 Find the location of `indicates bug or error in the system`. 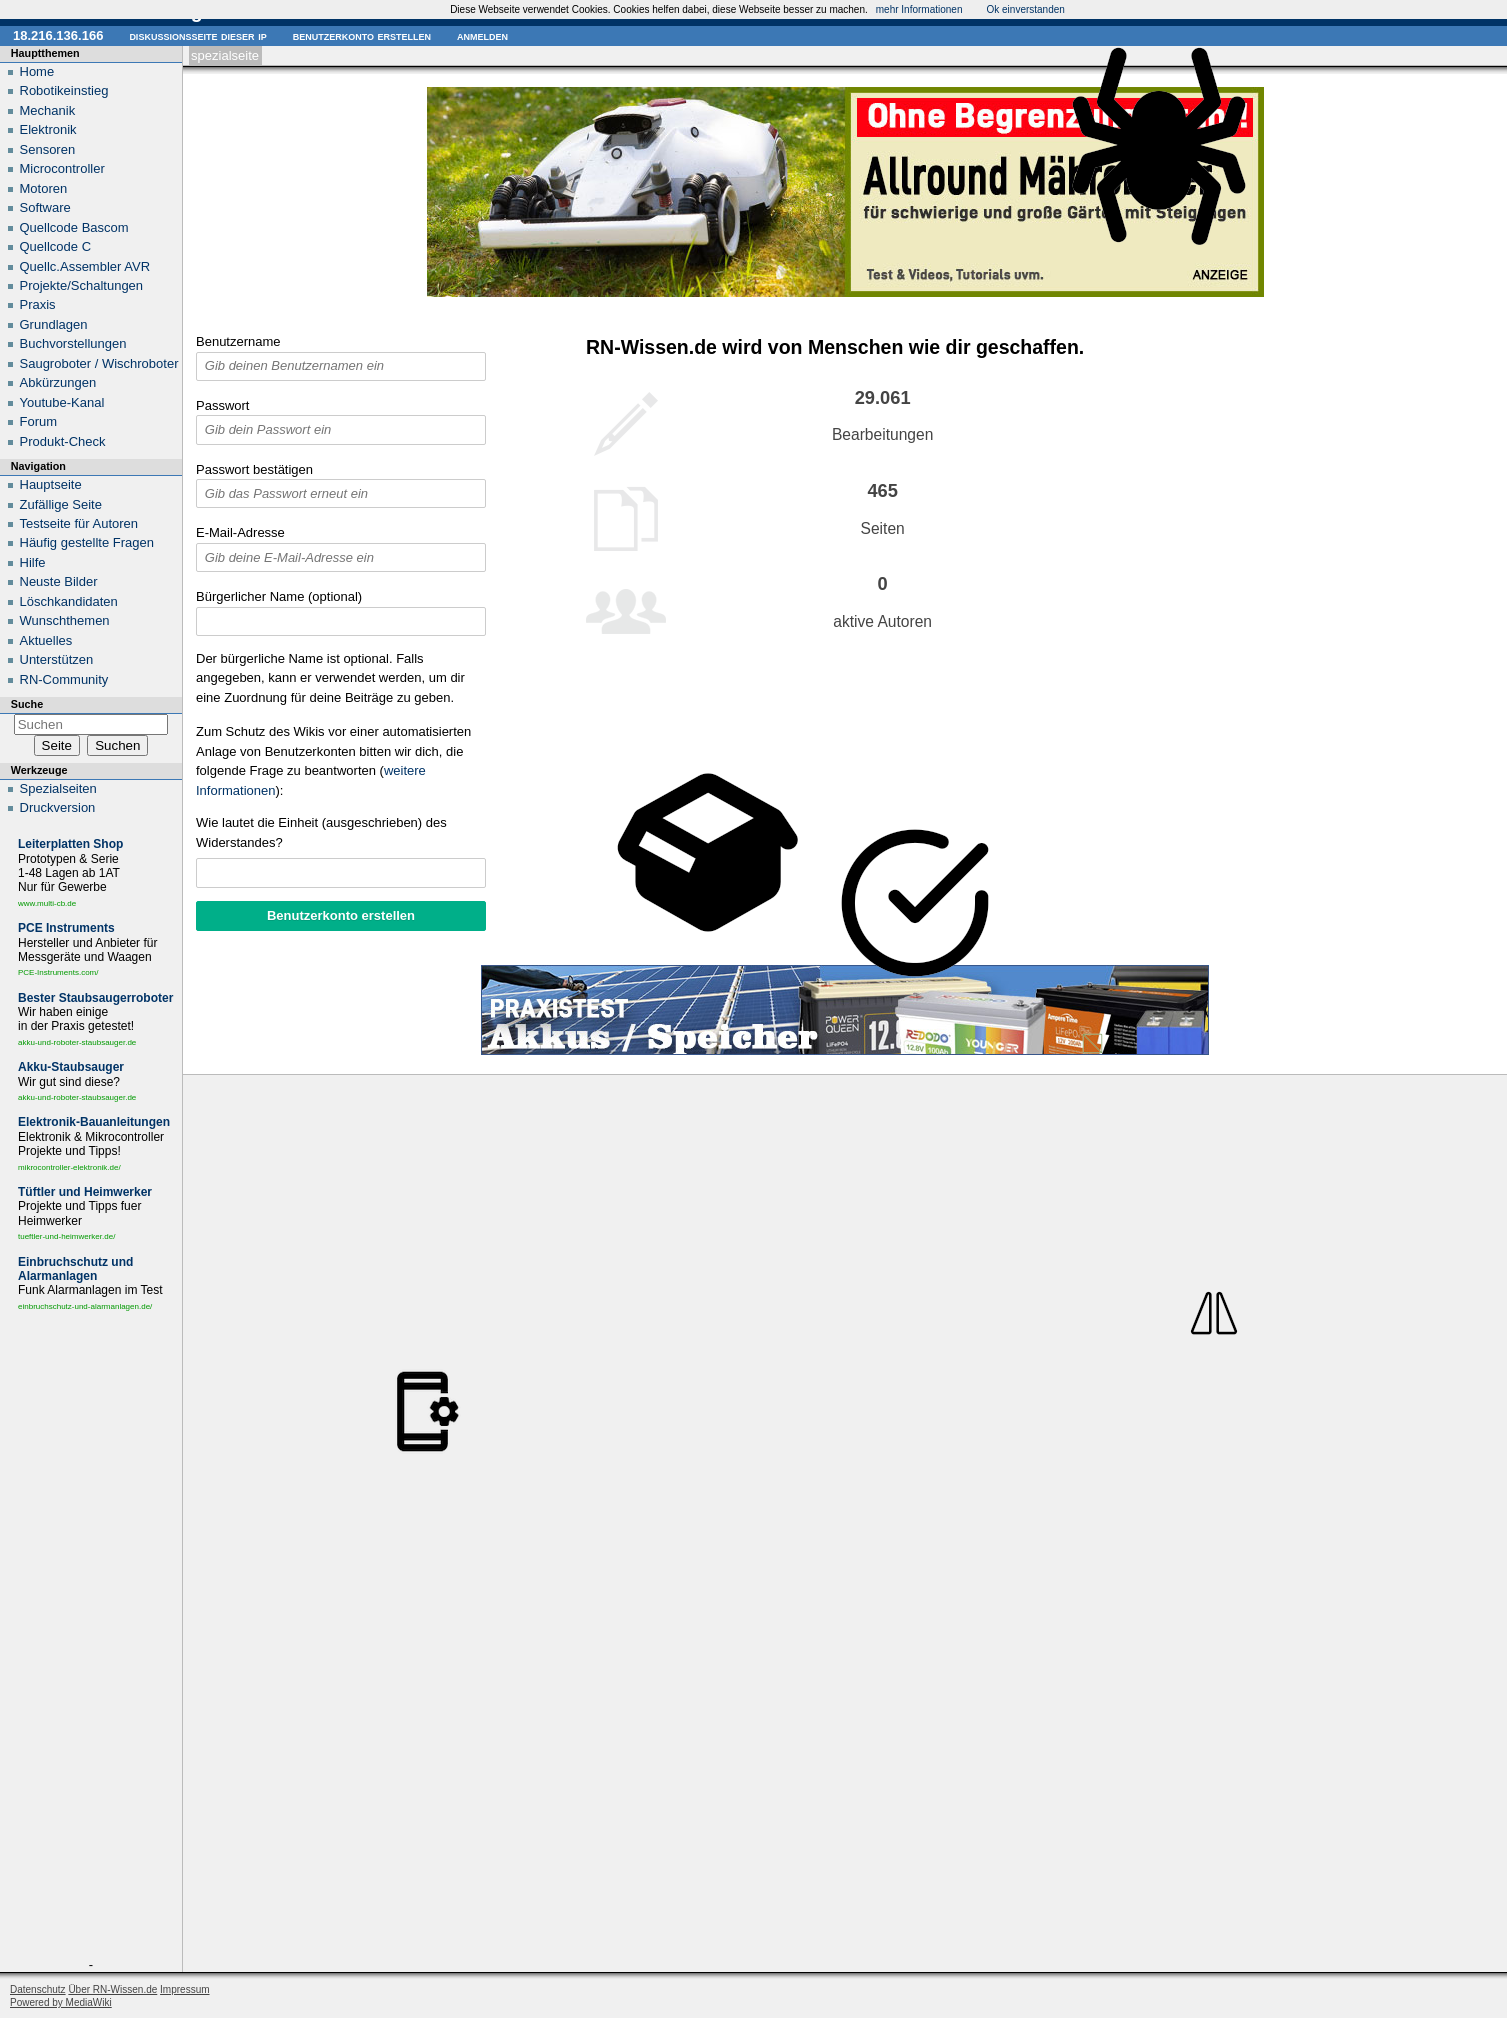

indicates bug or error in the system is located at coordinates (1159, 145).